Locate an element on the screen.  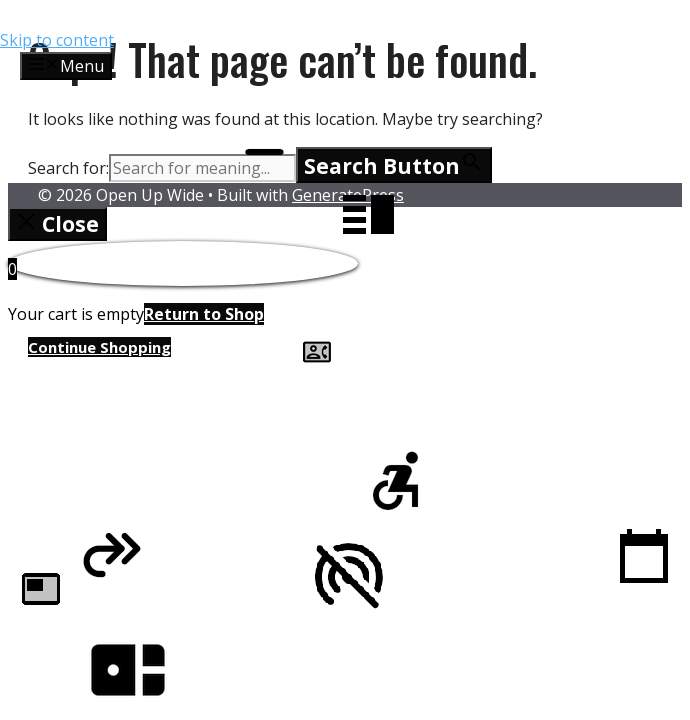
minimize the current window is located at coordinates (264, 126).